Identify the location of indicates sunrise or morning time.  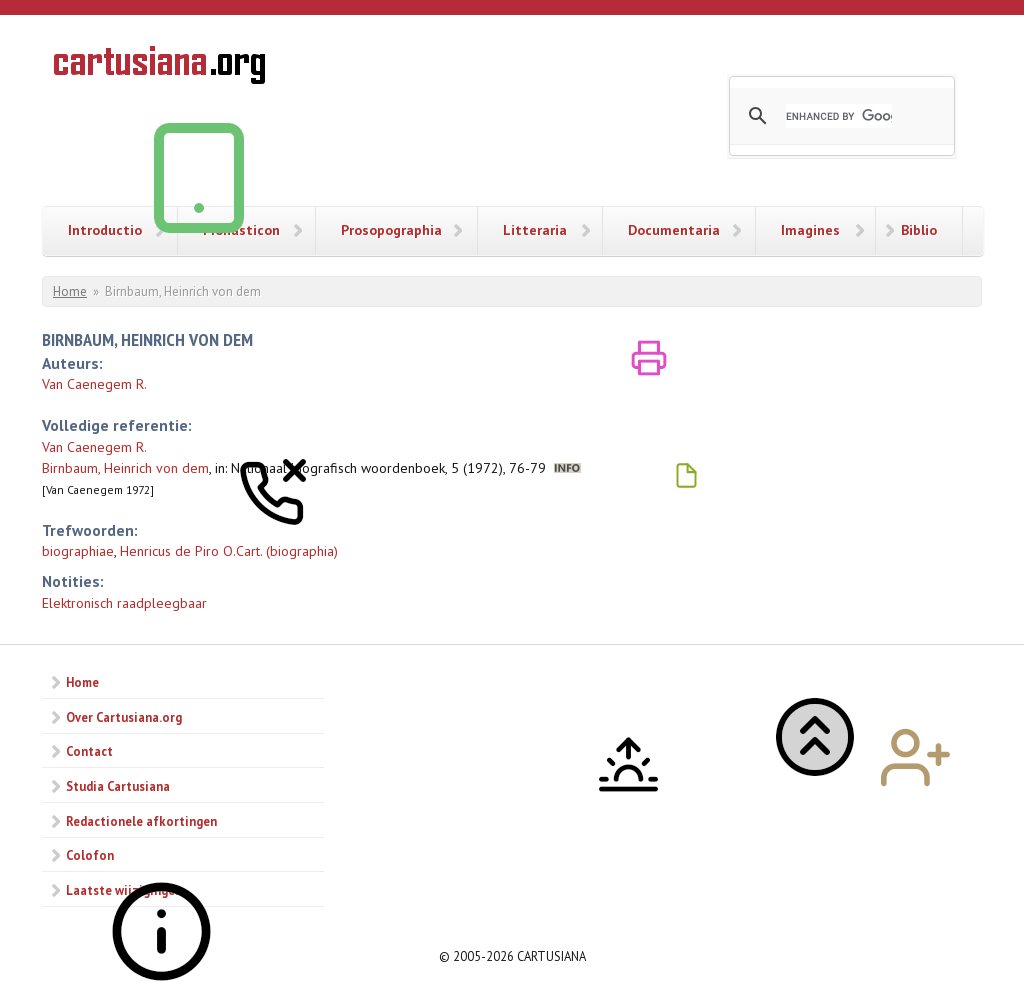
(628, 764).